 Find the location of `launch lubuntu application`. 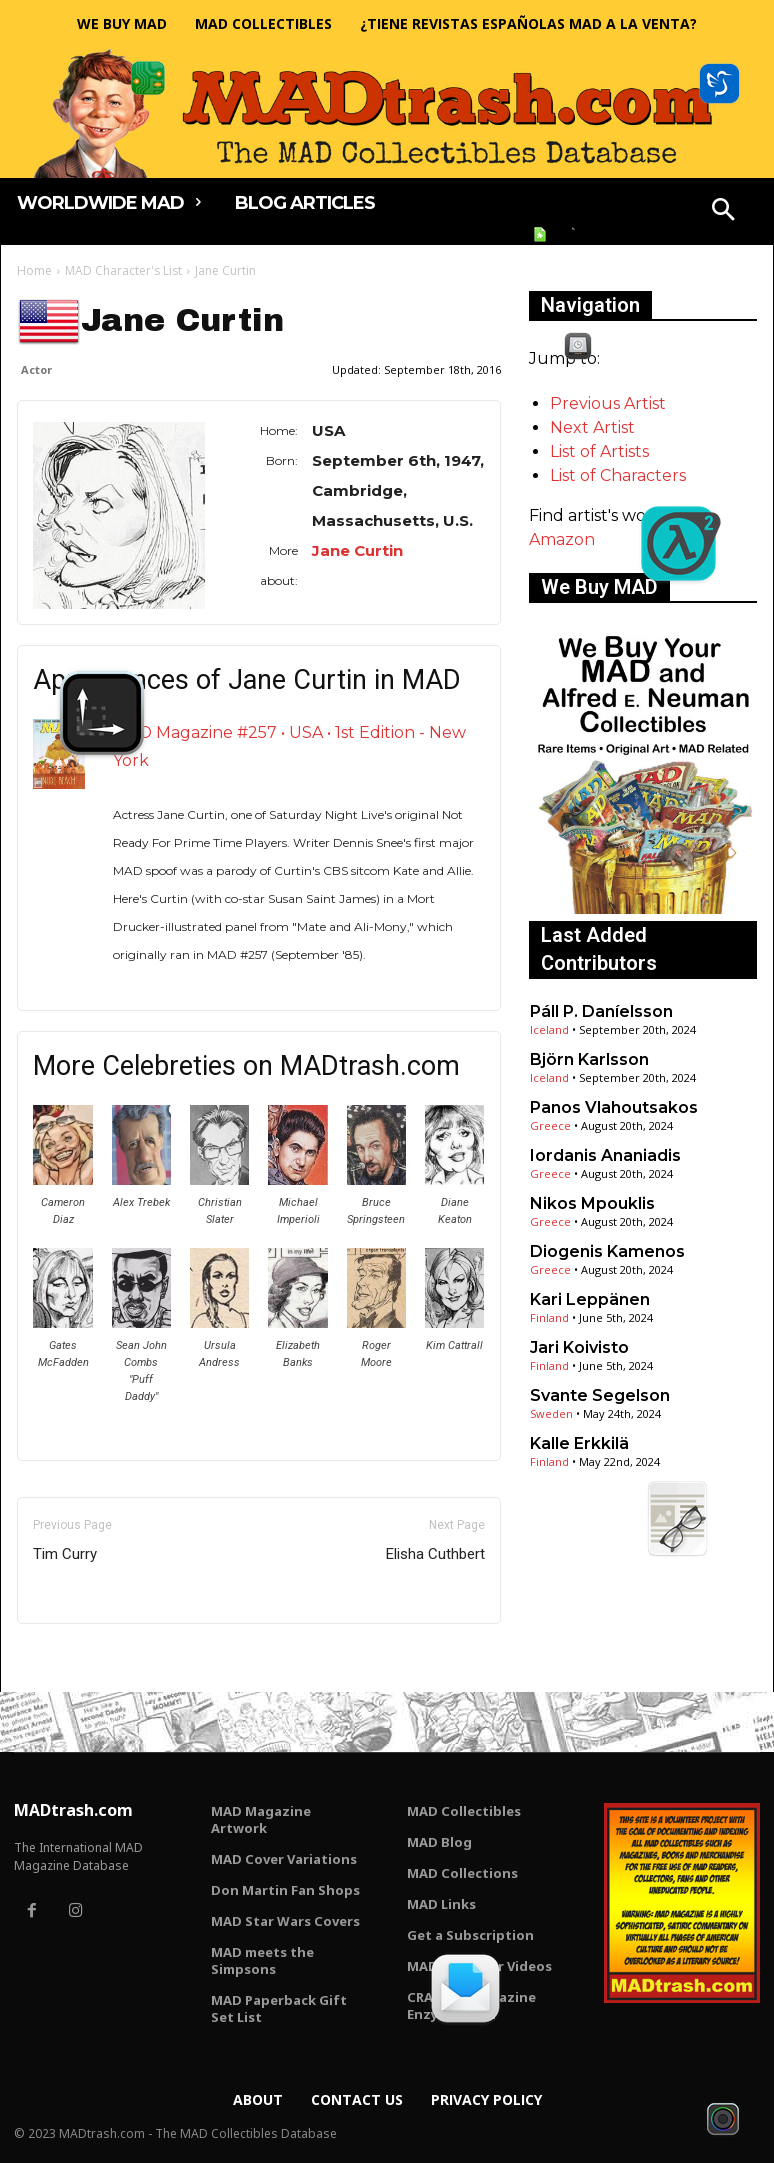

launch lubuntu application is located at coordinates (719, 83).